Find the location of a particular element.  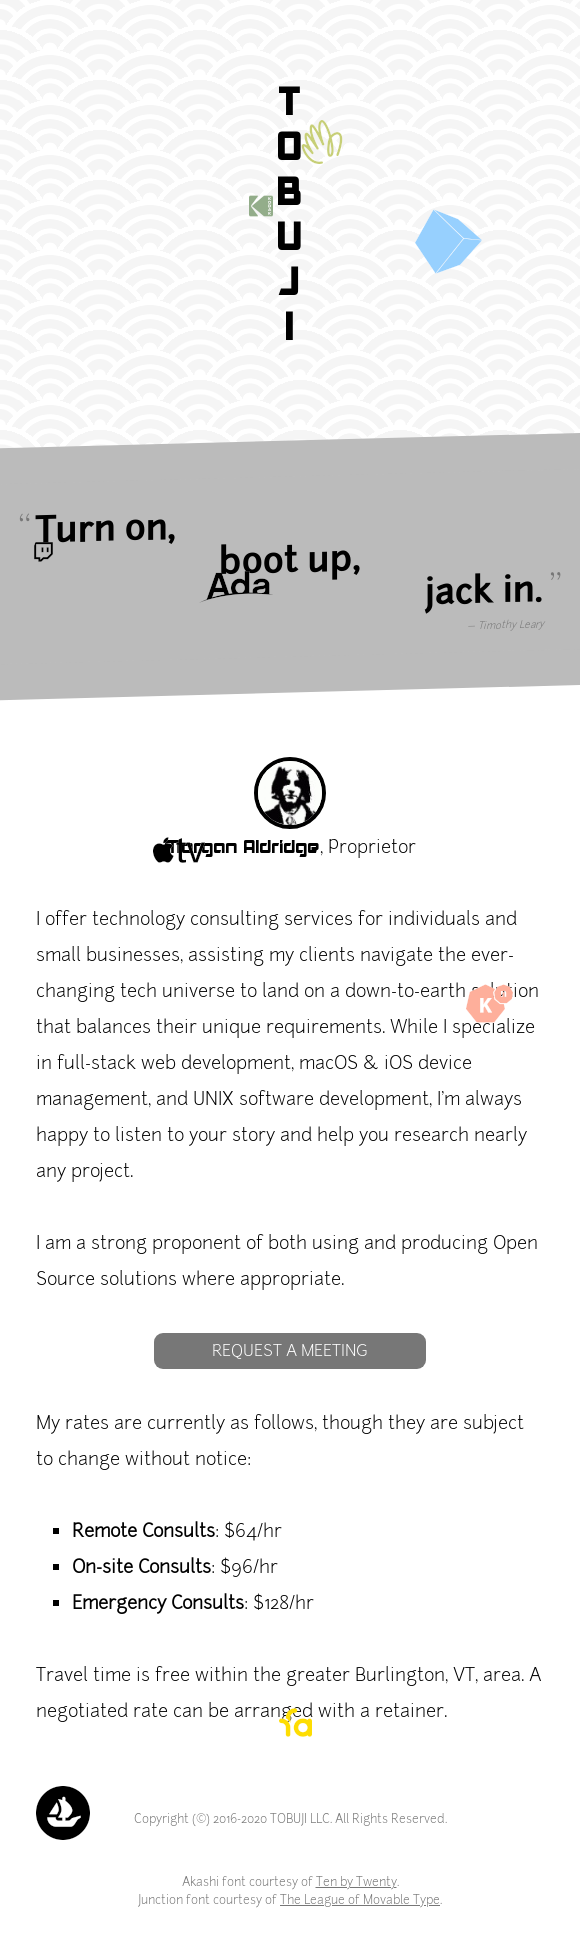

Kodak brand logo is located at coordinates (261, 206).